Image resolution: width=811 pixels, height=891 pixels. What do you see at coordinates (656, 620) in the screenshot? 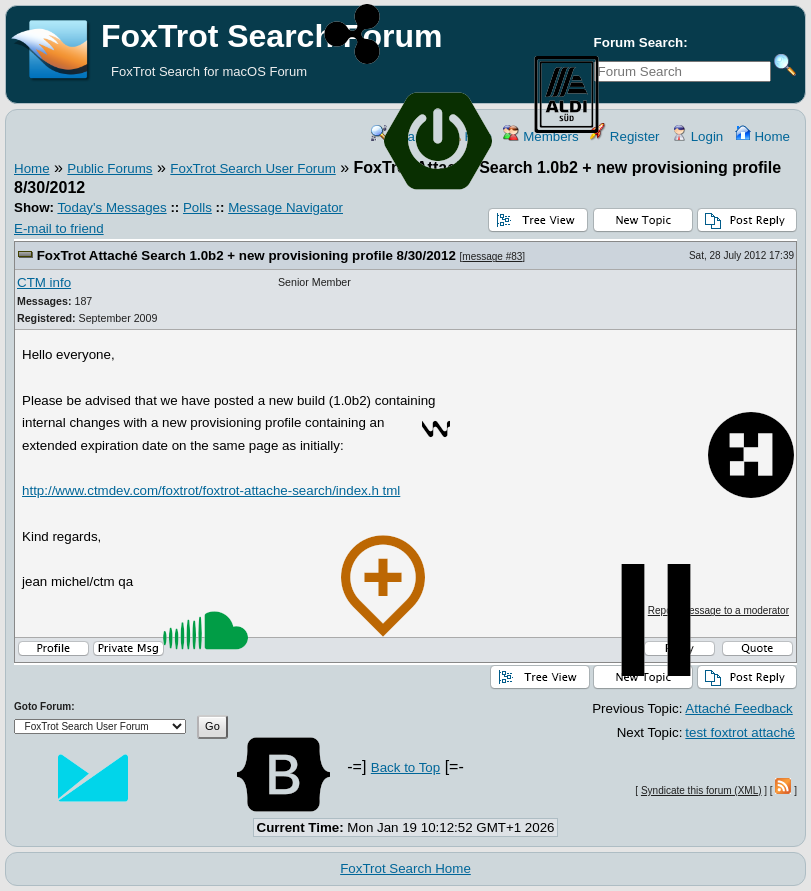
I see `open the ElevenLabs app` at bounding box center [656, 620].